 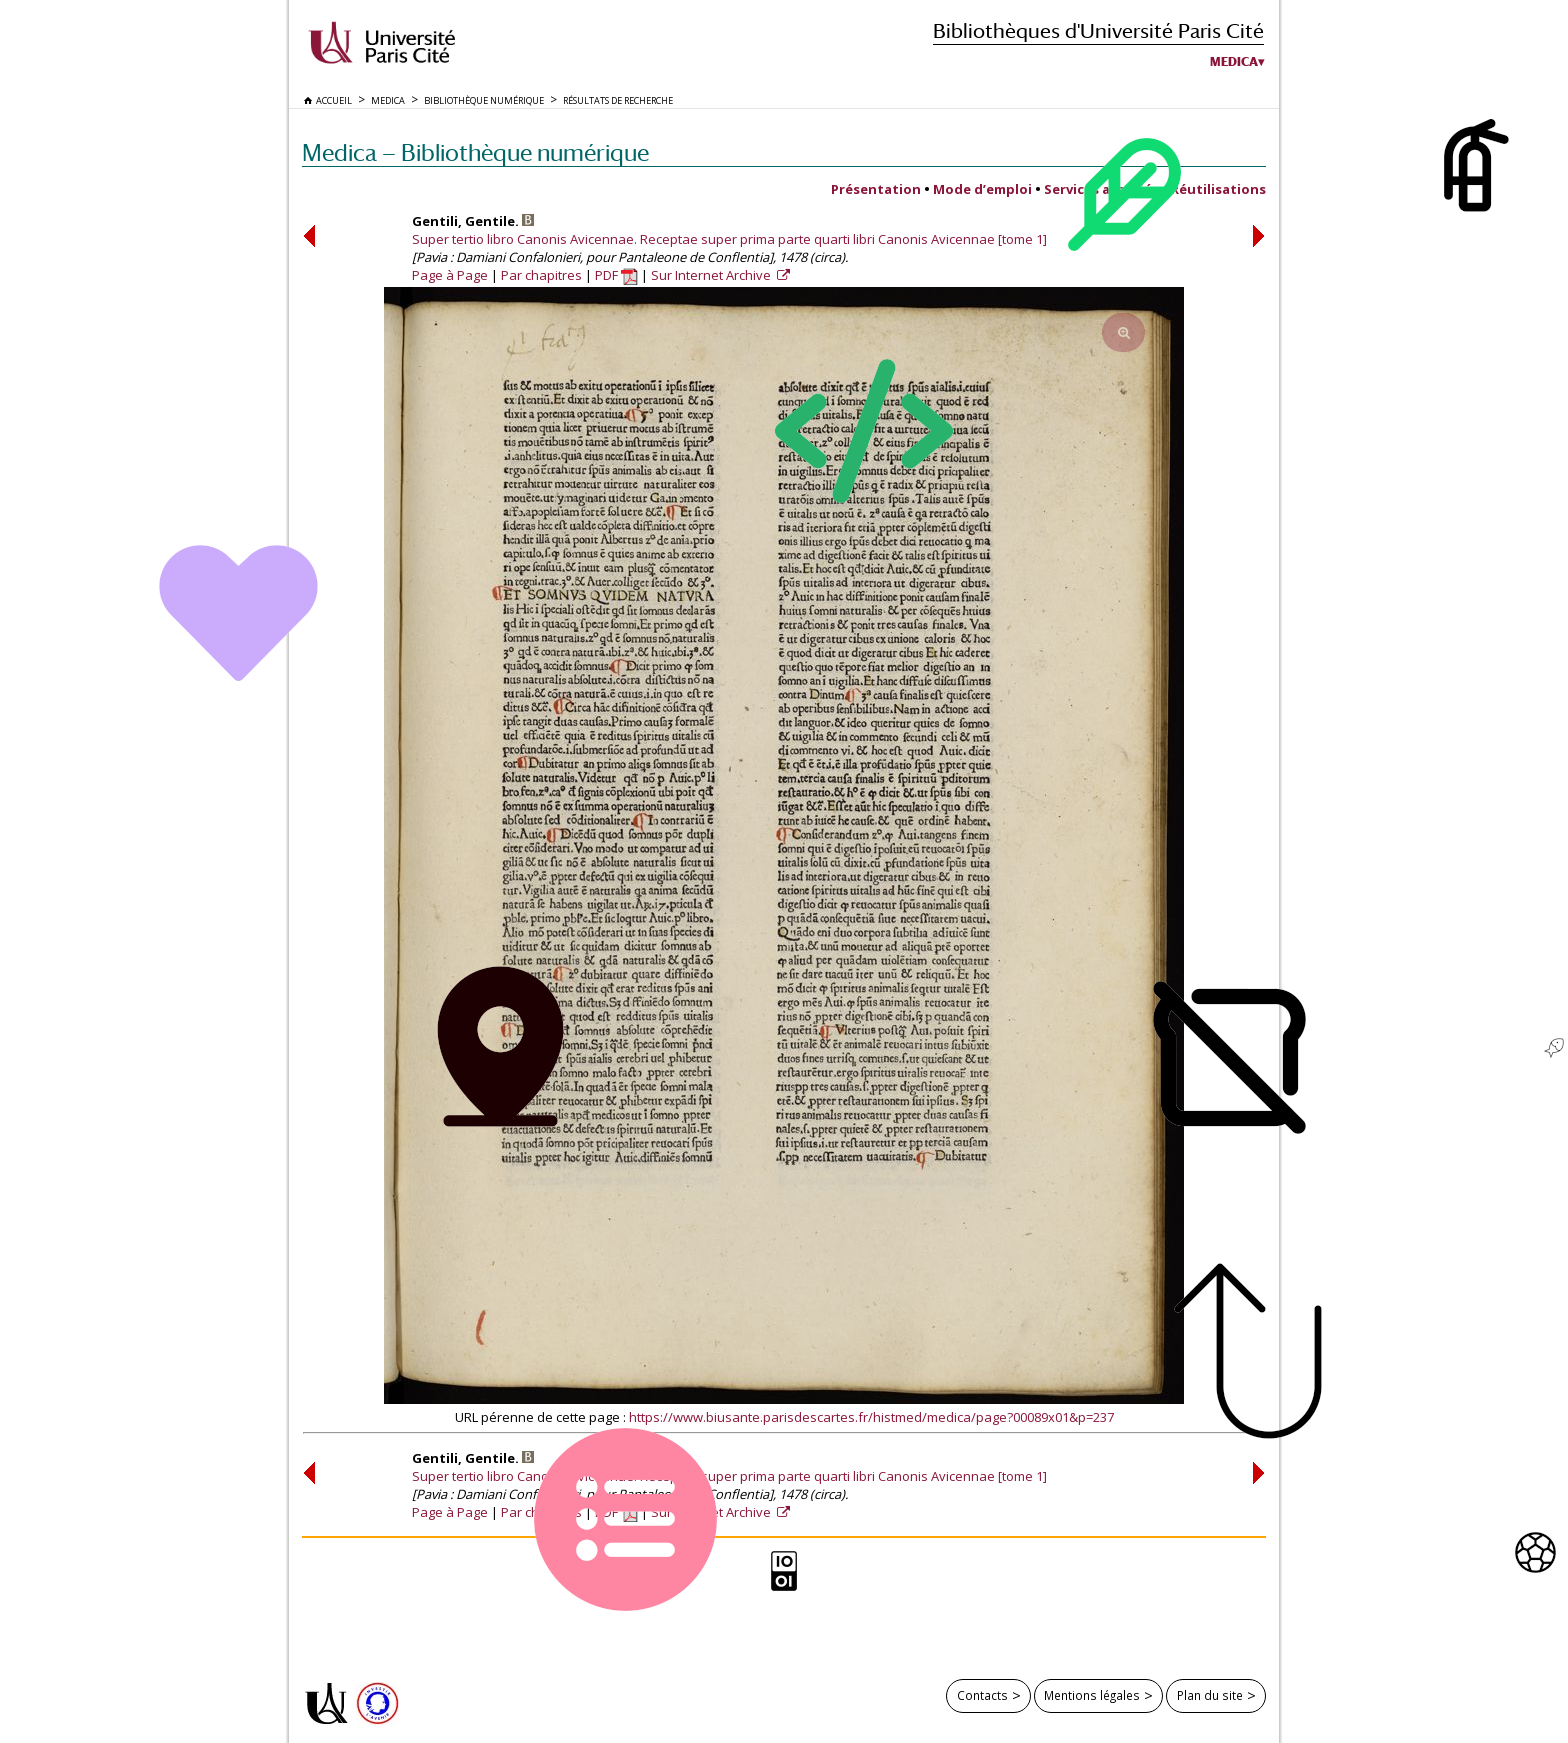 I want to click on indicates gluten-free or bread-free option, so click(x=1229, y=1057).